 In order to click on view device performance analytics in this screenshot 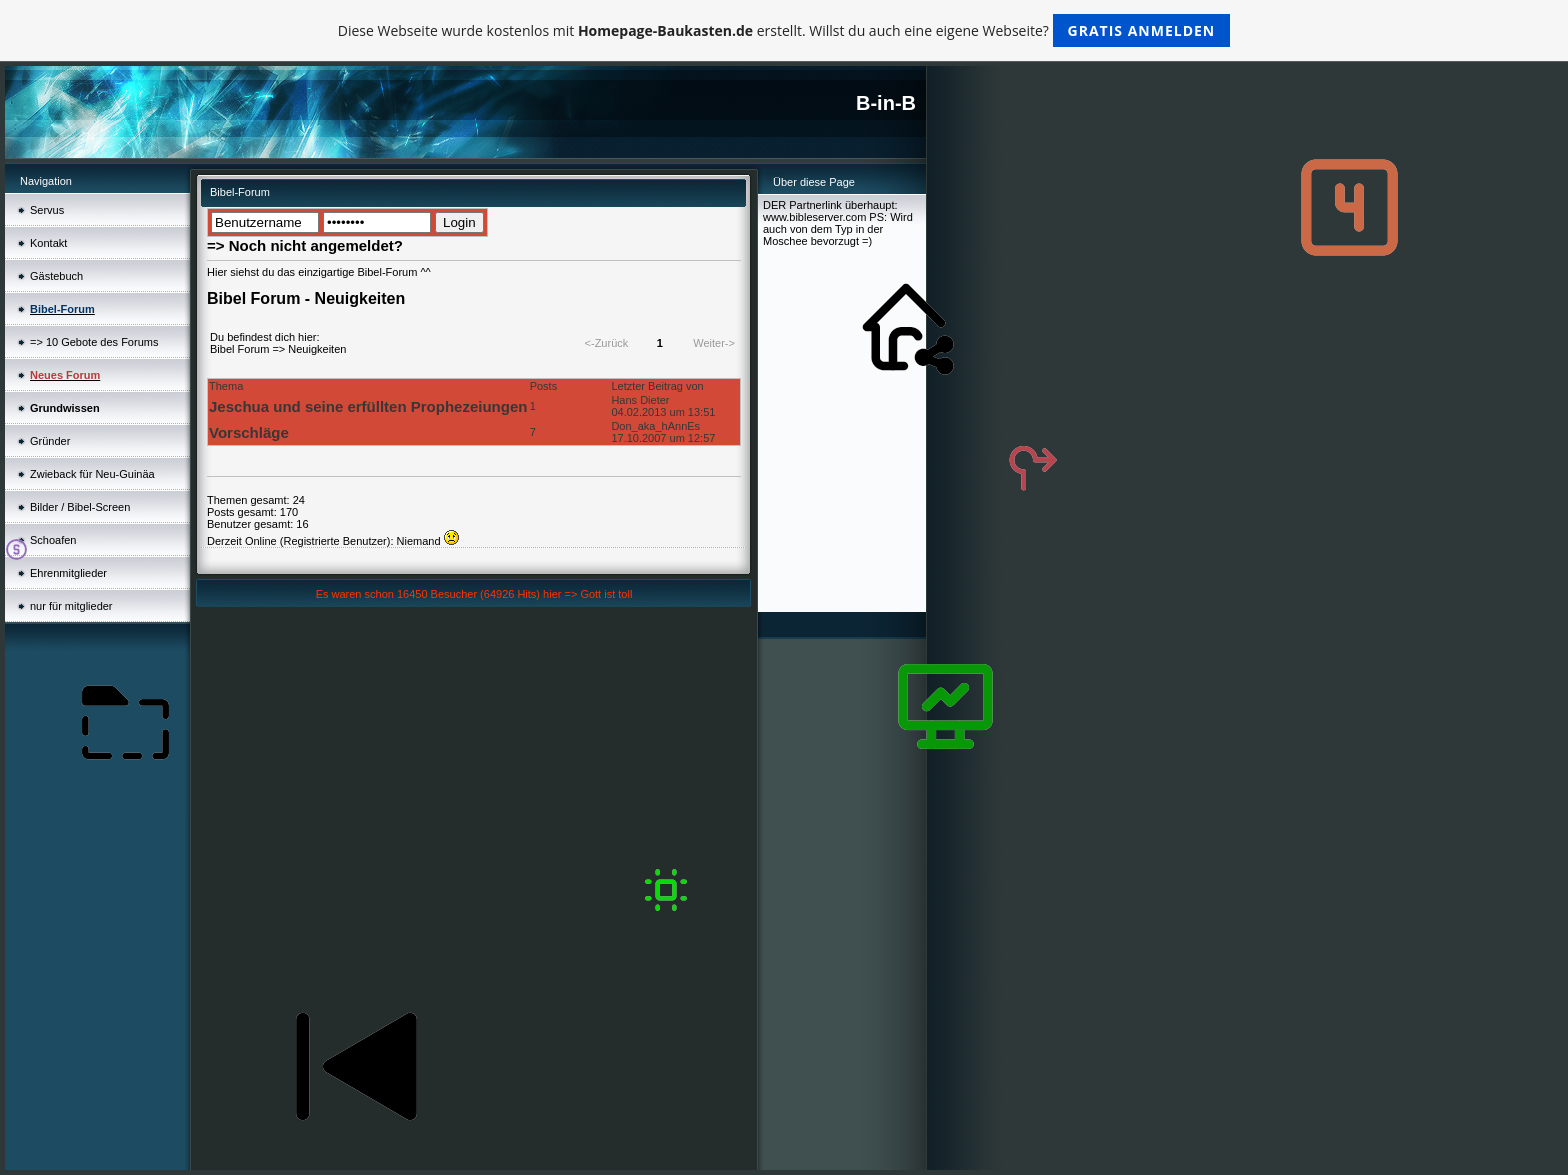, I will do `click(945, 706)`.